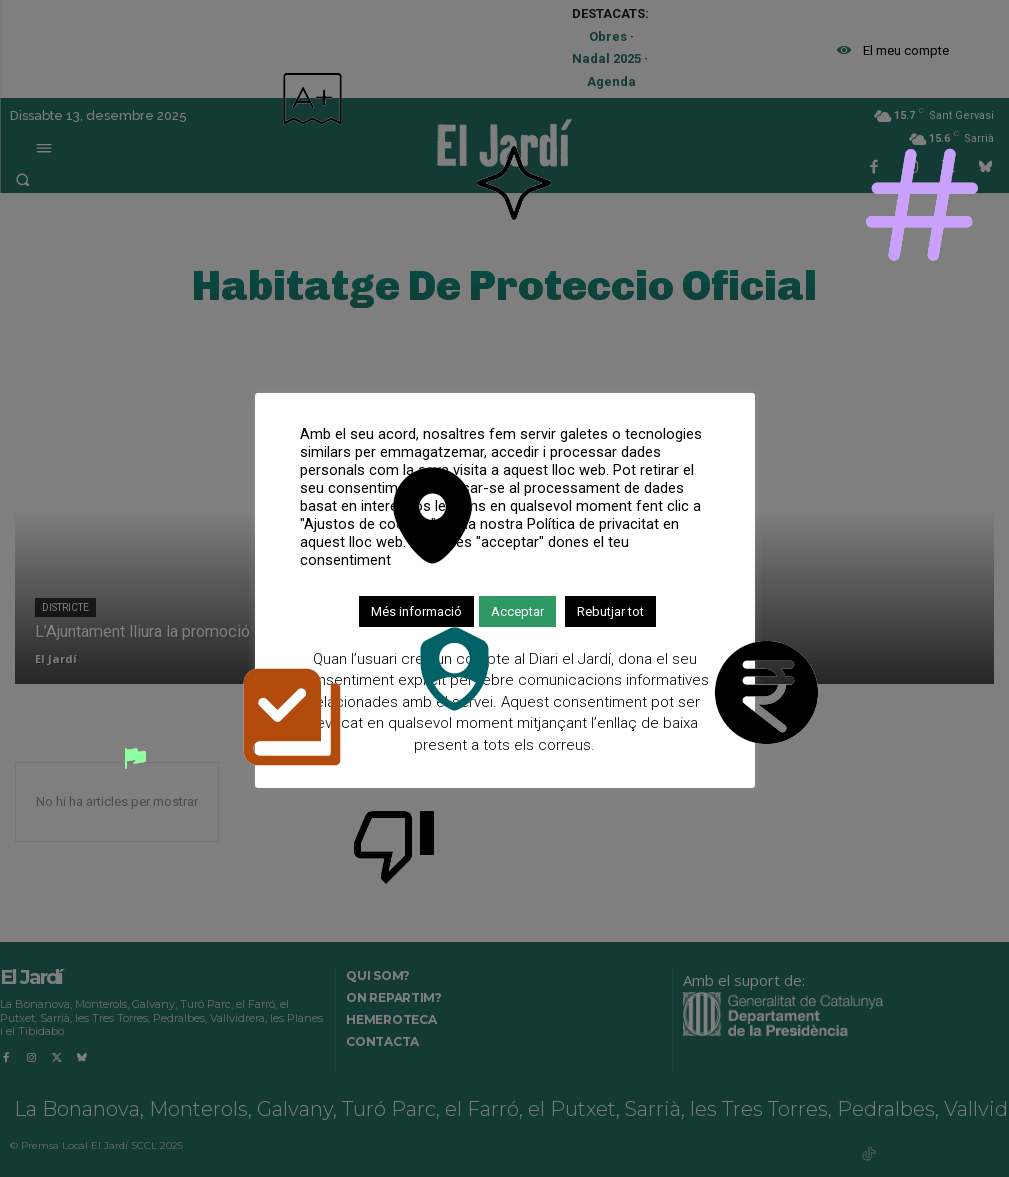  I want to click on dislike or downvote content, so click(394, 844).